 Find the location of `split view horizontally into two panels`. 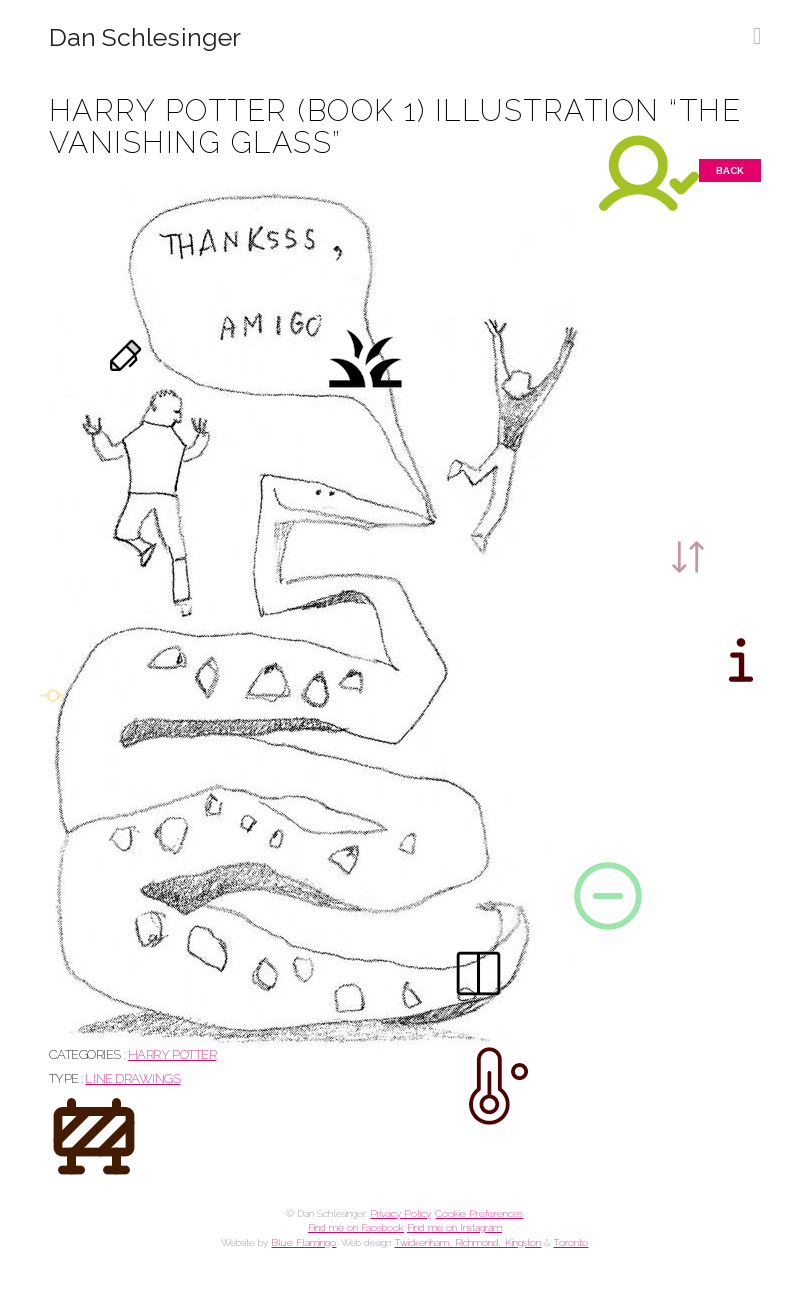

split view horizontally into two panels is located at coordinates (478, 973).